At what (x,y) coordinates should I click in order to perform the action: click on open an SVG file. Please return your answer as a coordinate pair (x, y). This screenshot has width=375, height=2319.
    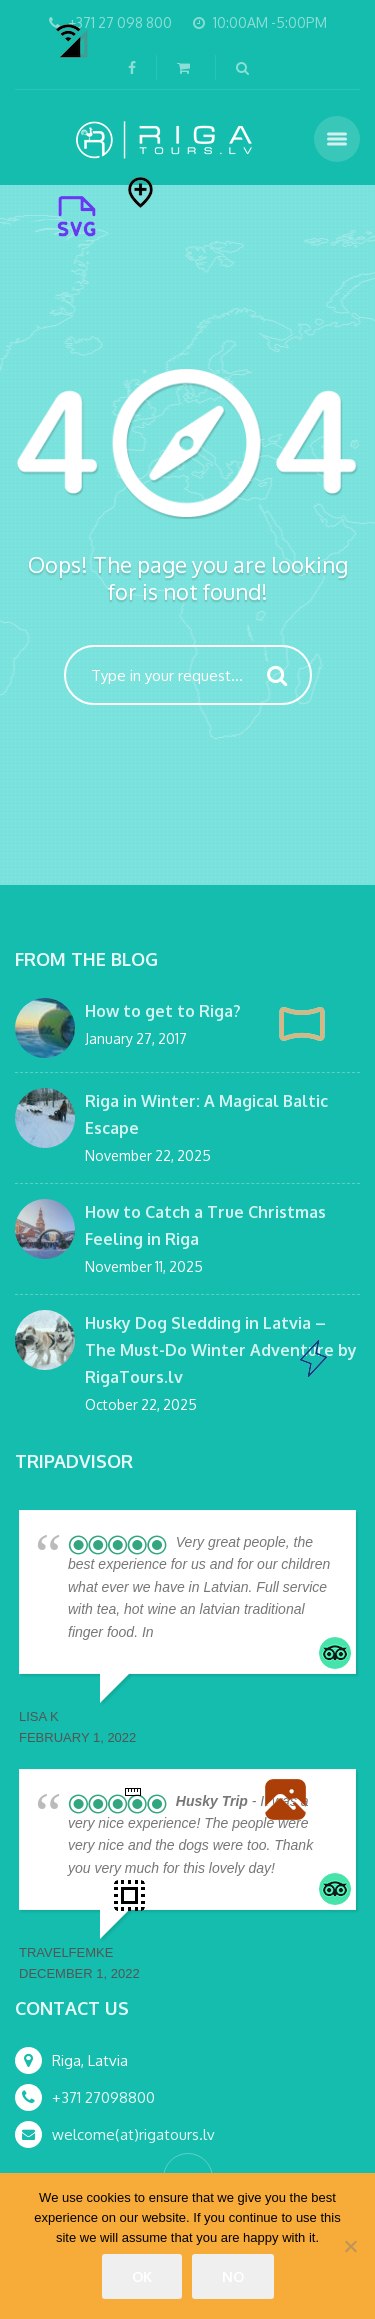
    Looking at the image, I should click on (77, 218).